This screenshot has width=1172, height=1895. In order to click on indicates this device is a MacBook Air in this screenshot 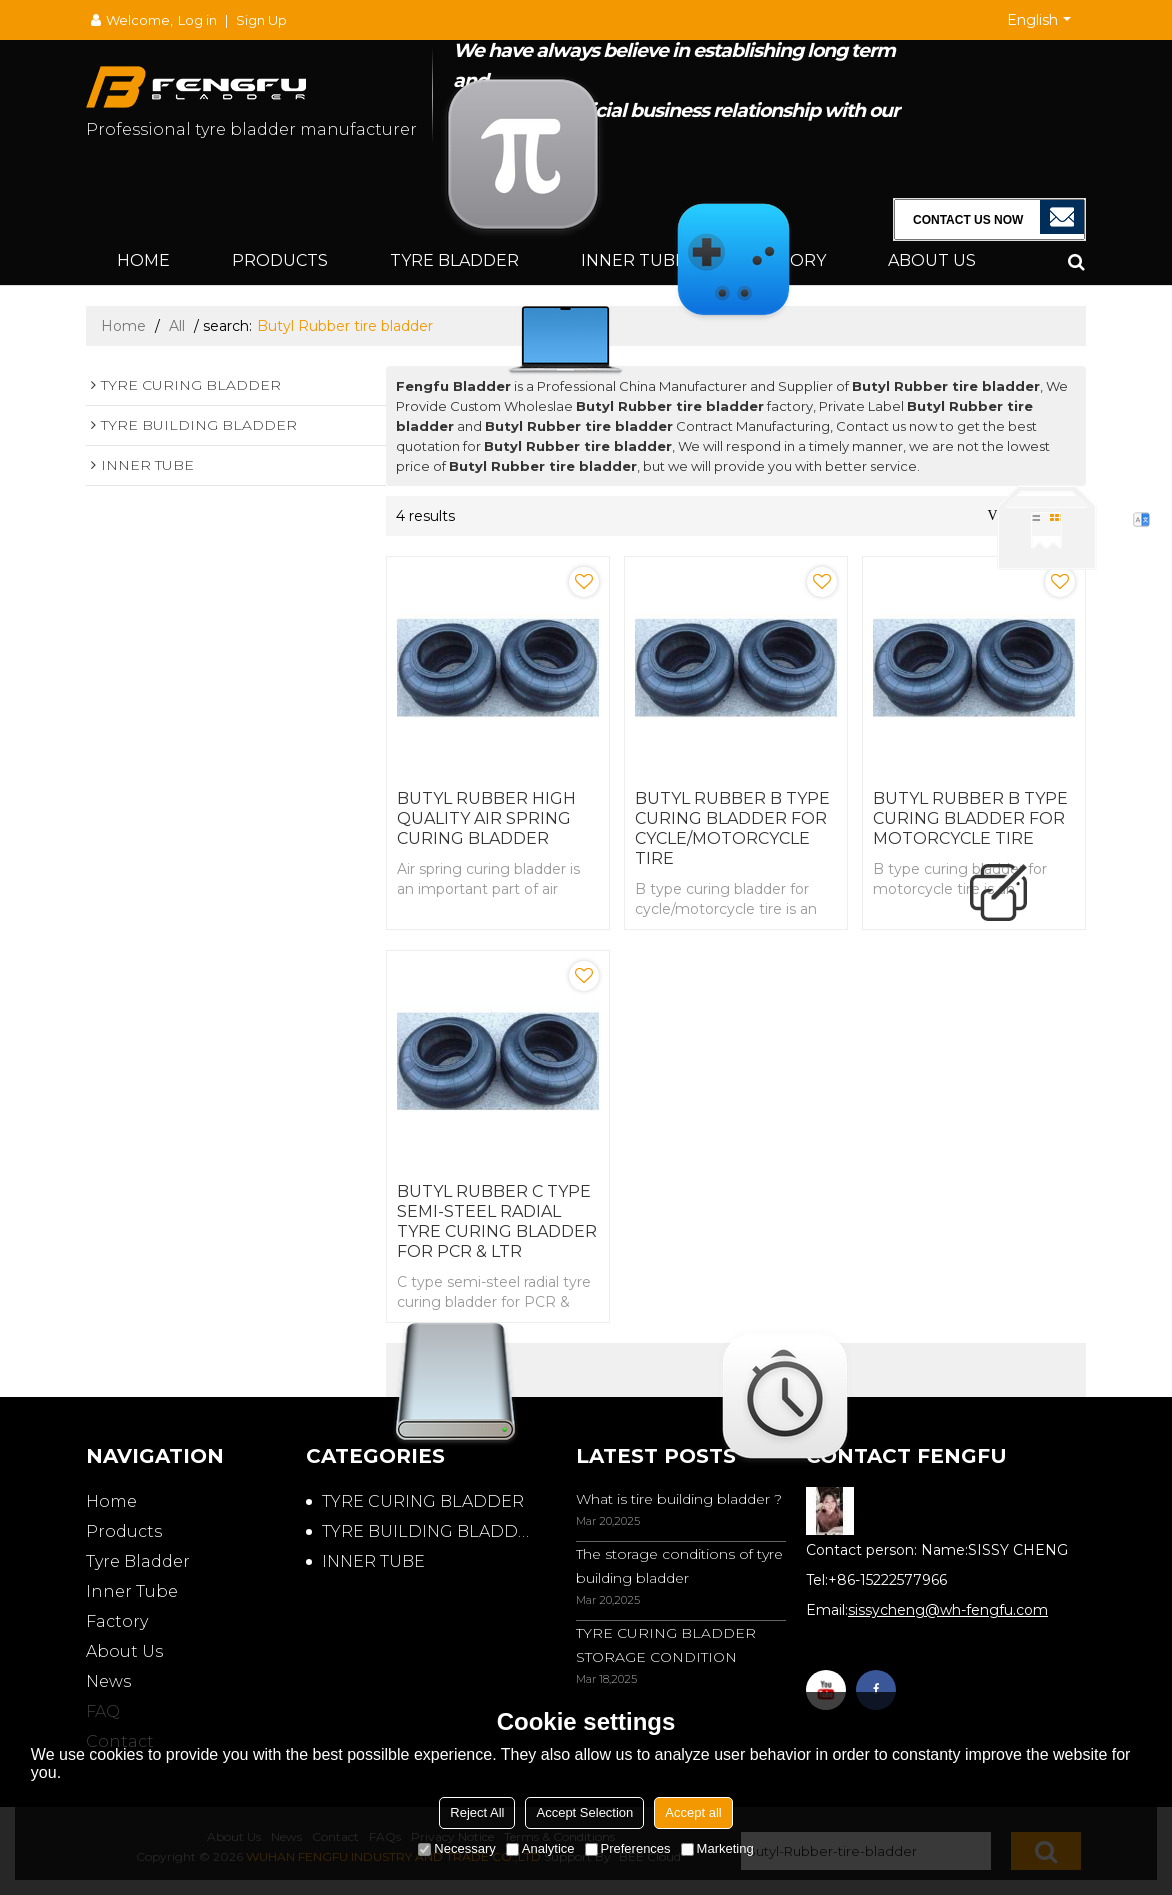, I will do `click(565, 329)`.